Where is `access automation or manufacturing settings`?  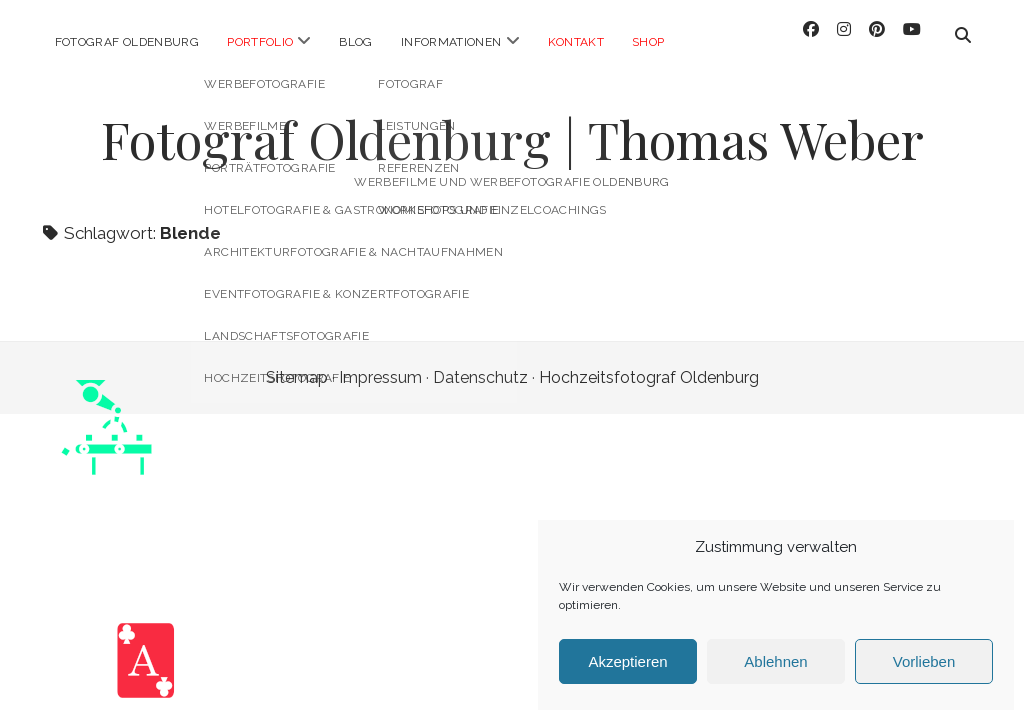 access automation or manufacturing settings is located at coordinates (103, 426).